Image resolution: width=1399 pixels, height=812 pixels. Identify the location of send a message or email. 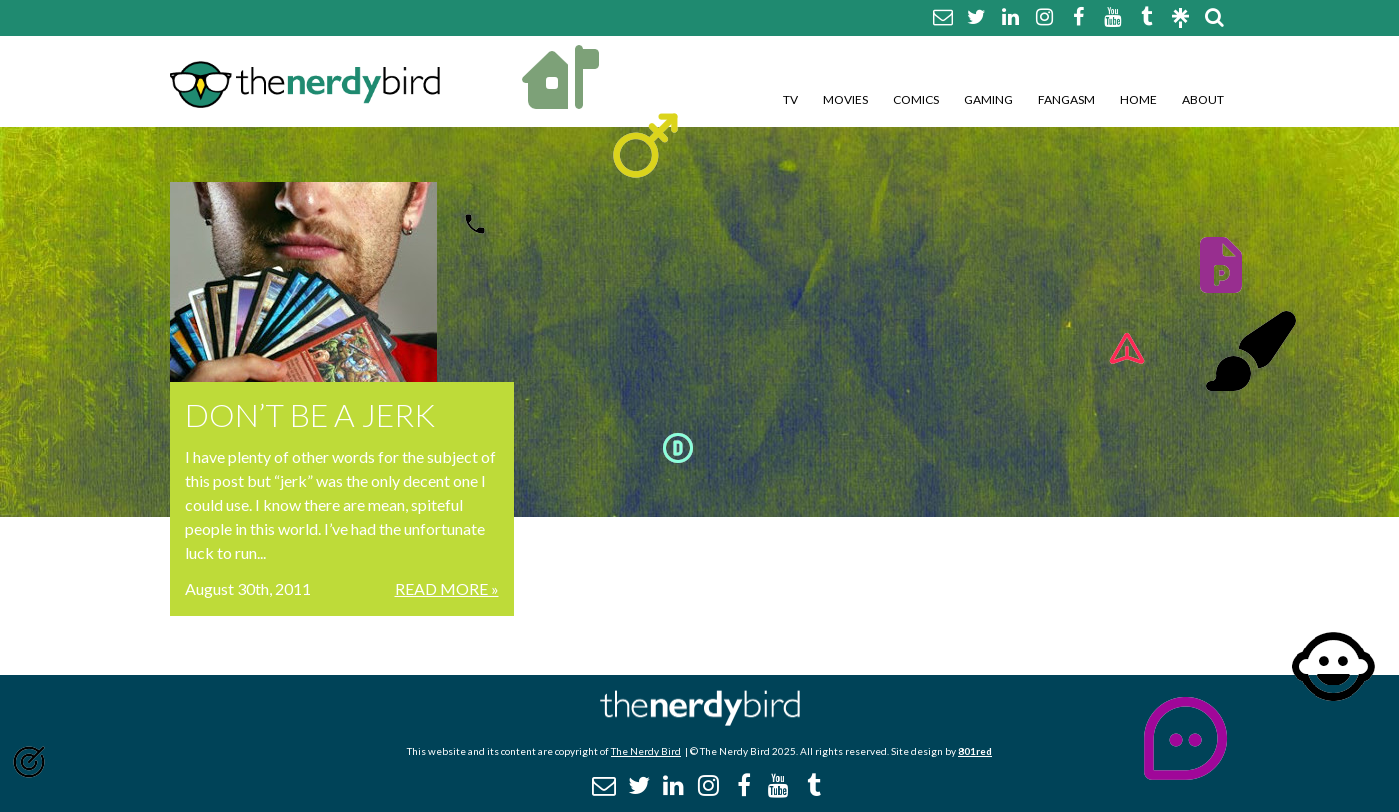
(1127, 349).